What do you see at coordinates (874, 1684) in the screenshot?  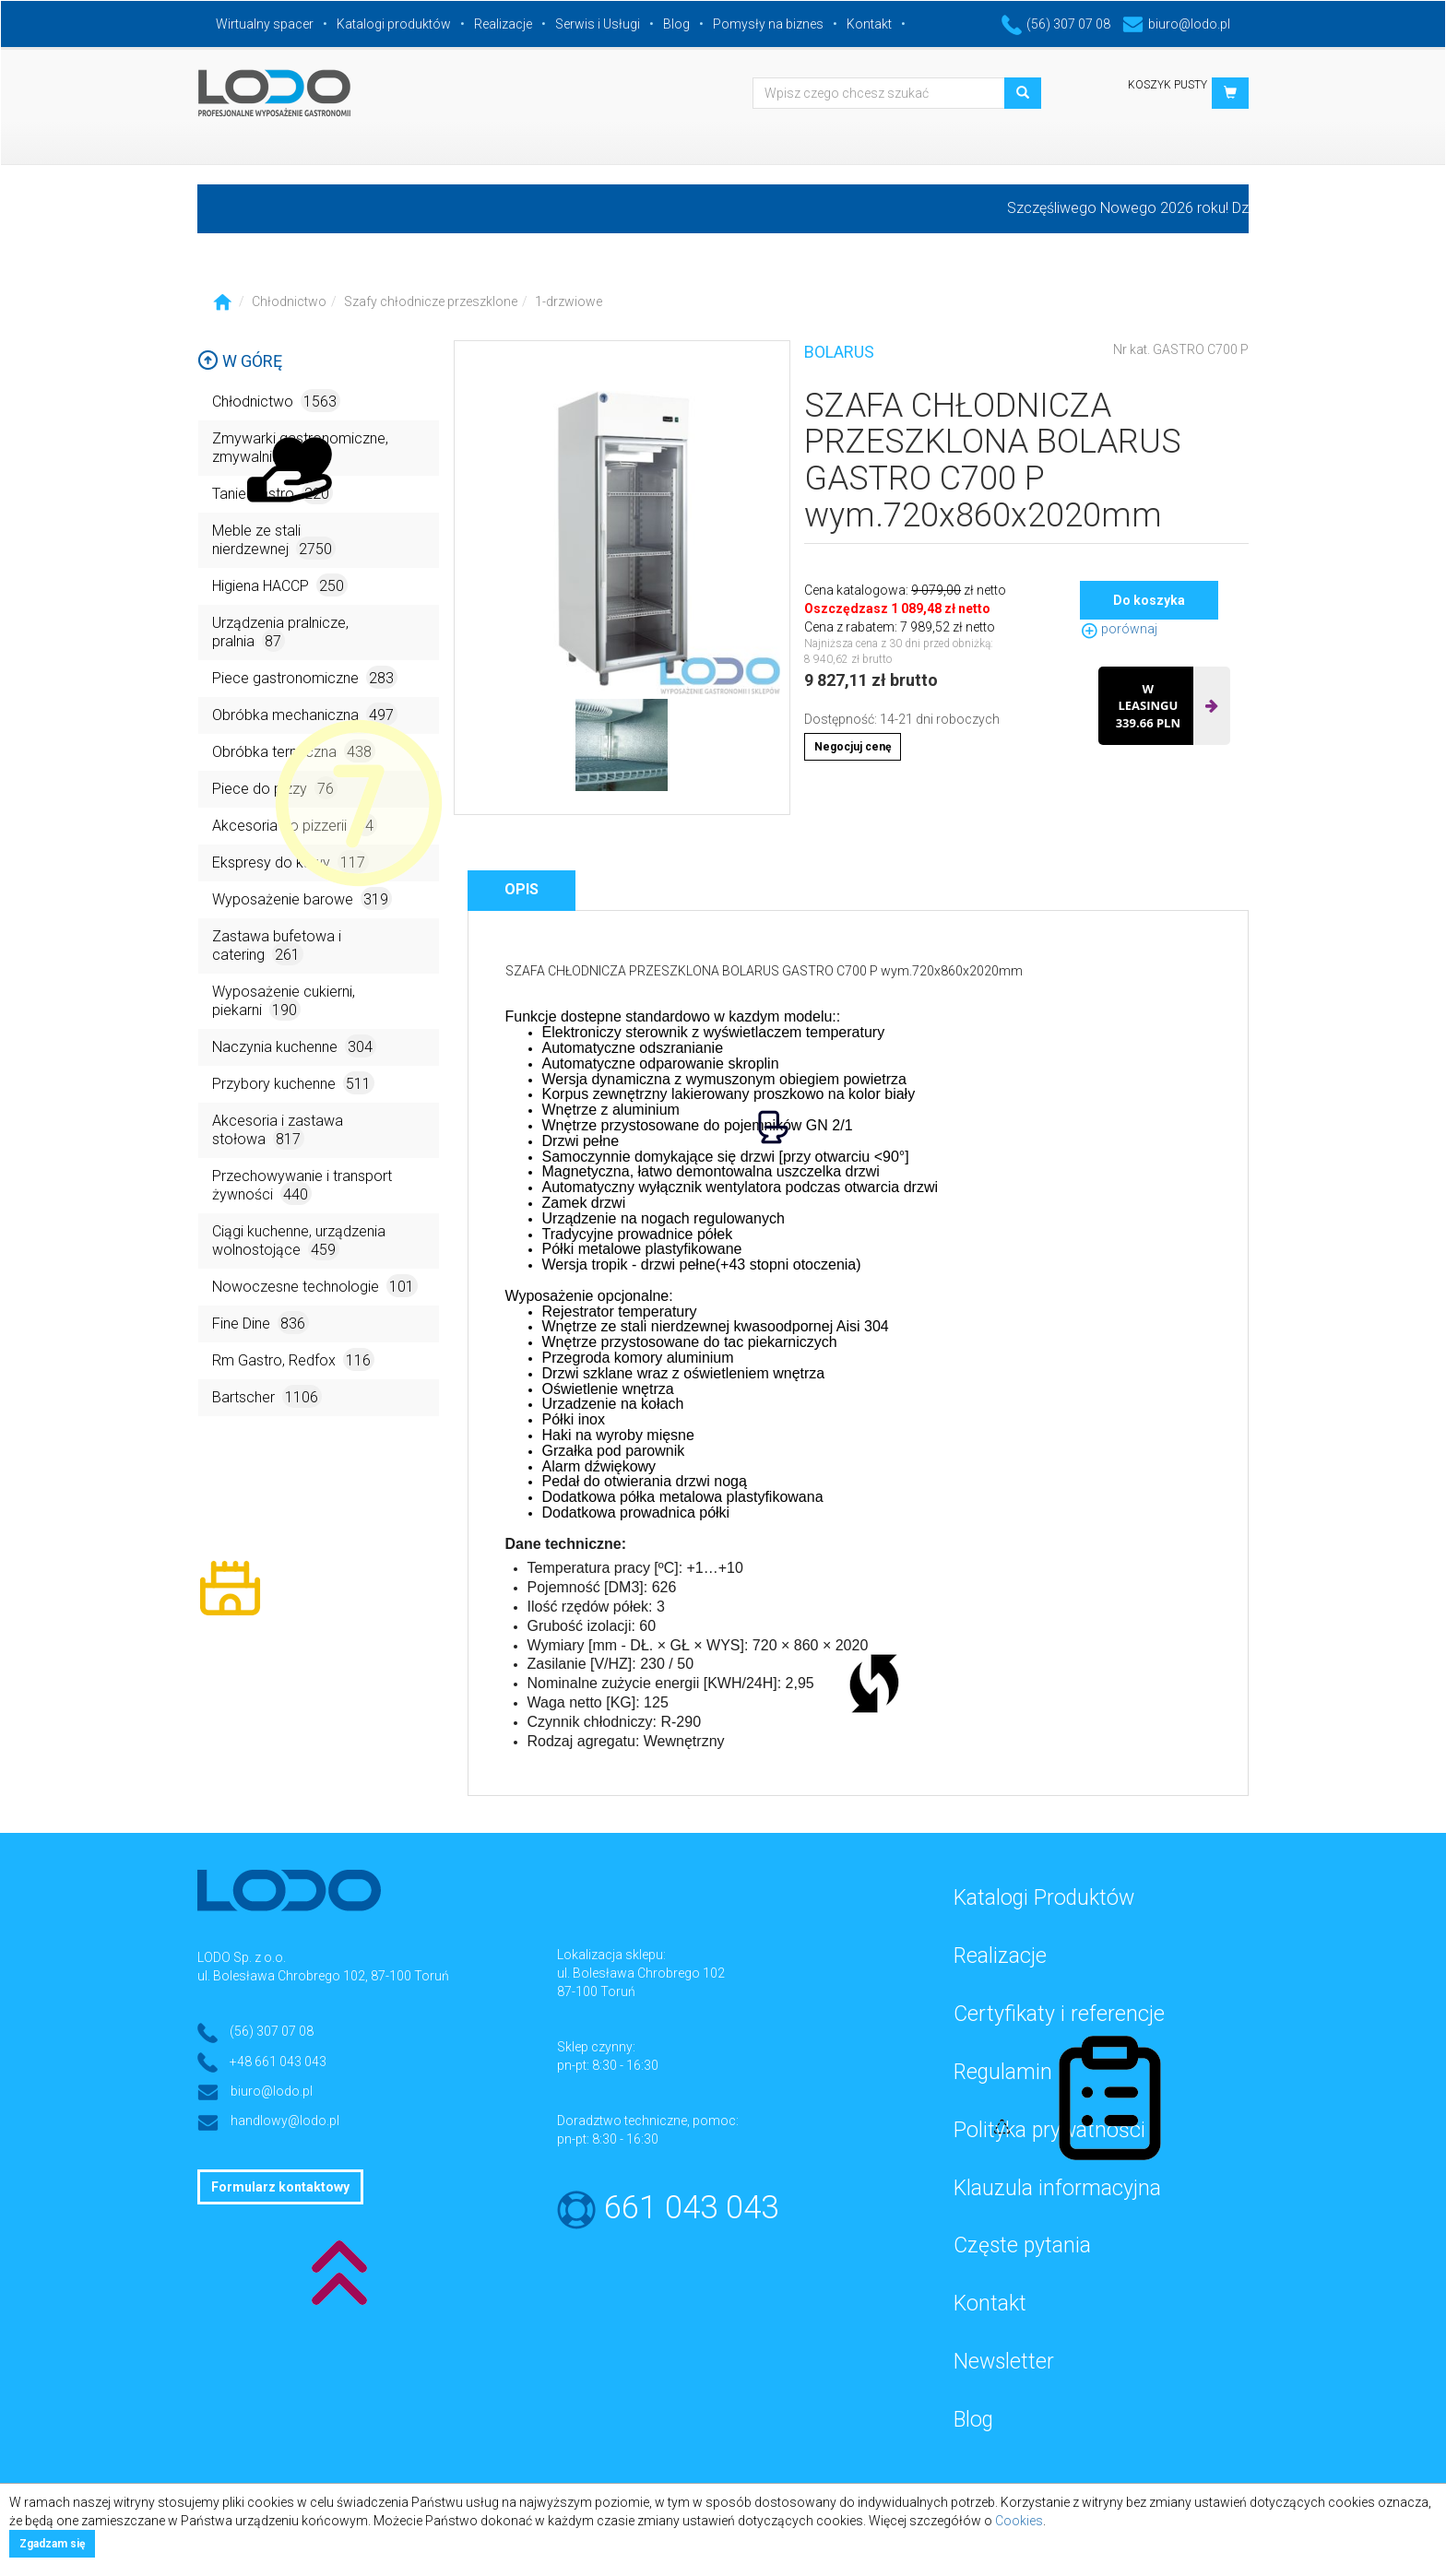 I see `initiate wifi protected setup (WPS) connection` at bounding box center [874, 1684].